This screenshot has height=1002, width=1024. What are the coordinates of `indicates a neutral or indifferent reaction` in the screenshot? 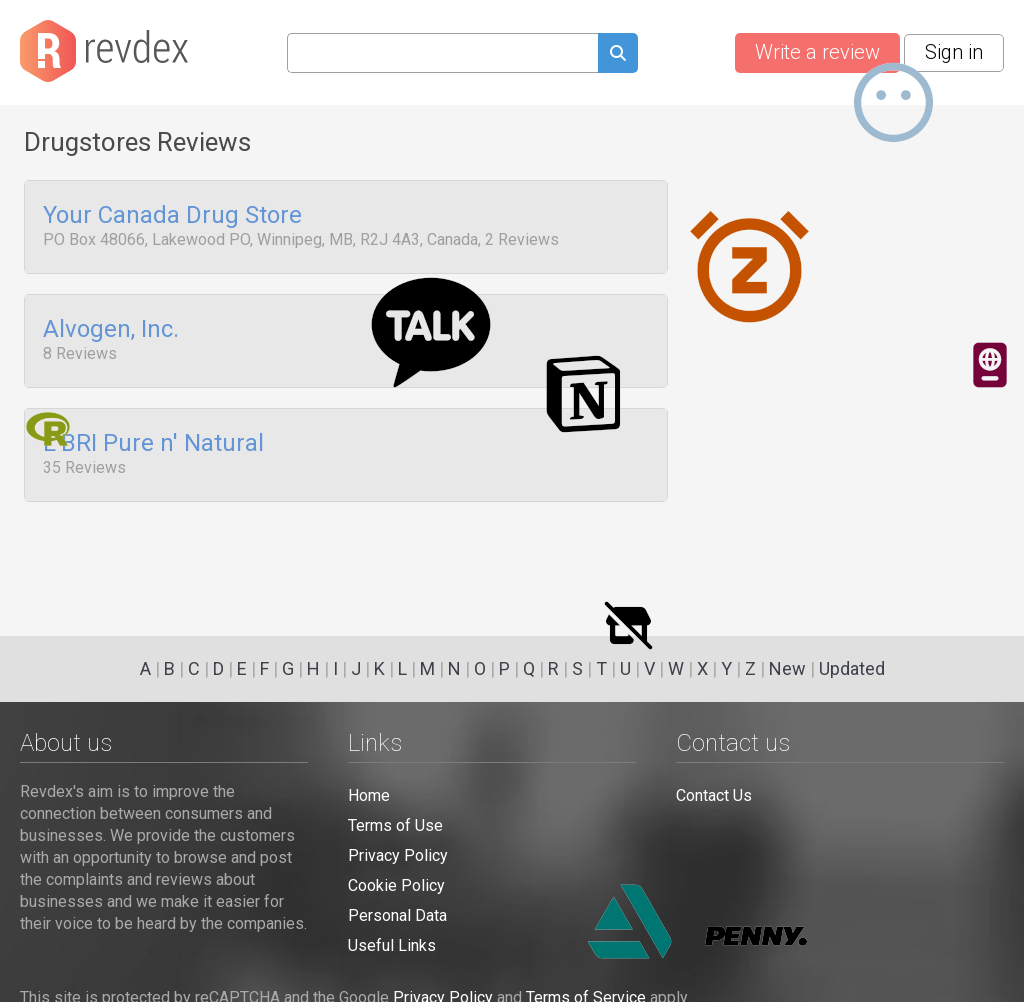 It's located at (893, 102).